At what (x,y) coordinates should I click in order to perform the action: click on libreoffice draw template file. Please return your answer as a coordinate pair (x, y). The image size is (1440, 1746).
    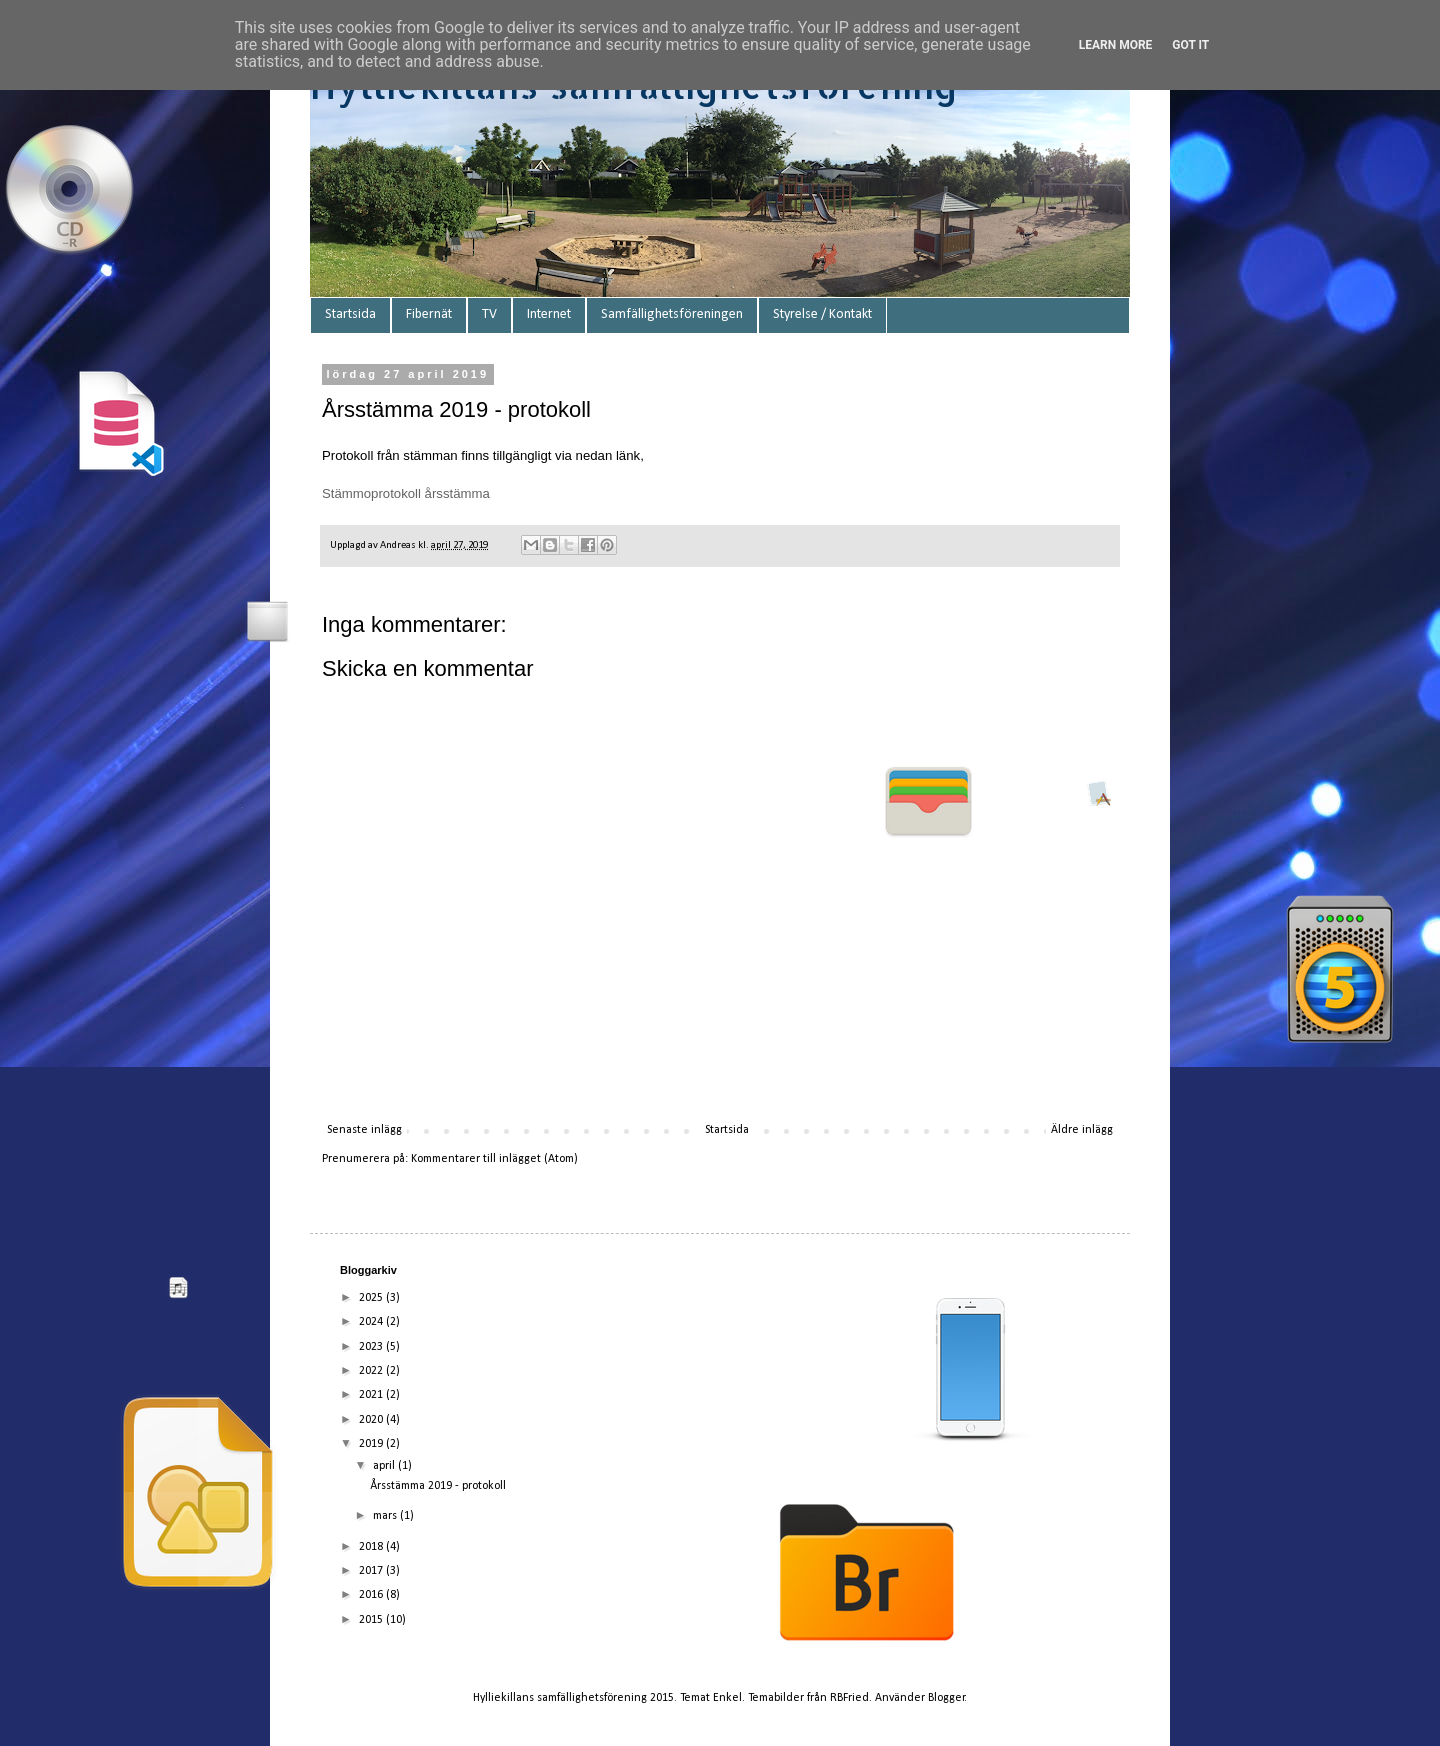
    Looking at the image, I should click on (198, 1492).